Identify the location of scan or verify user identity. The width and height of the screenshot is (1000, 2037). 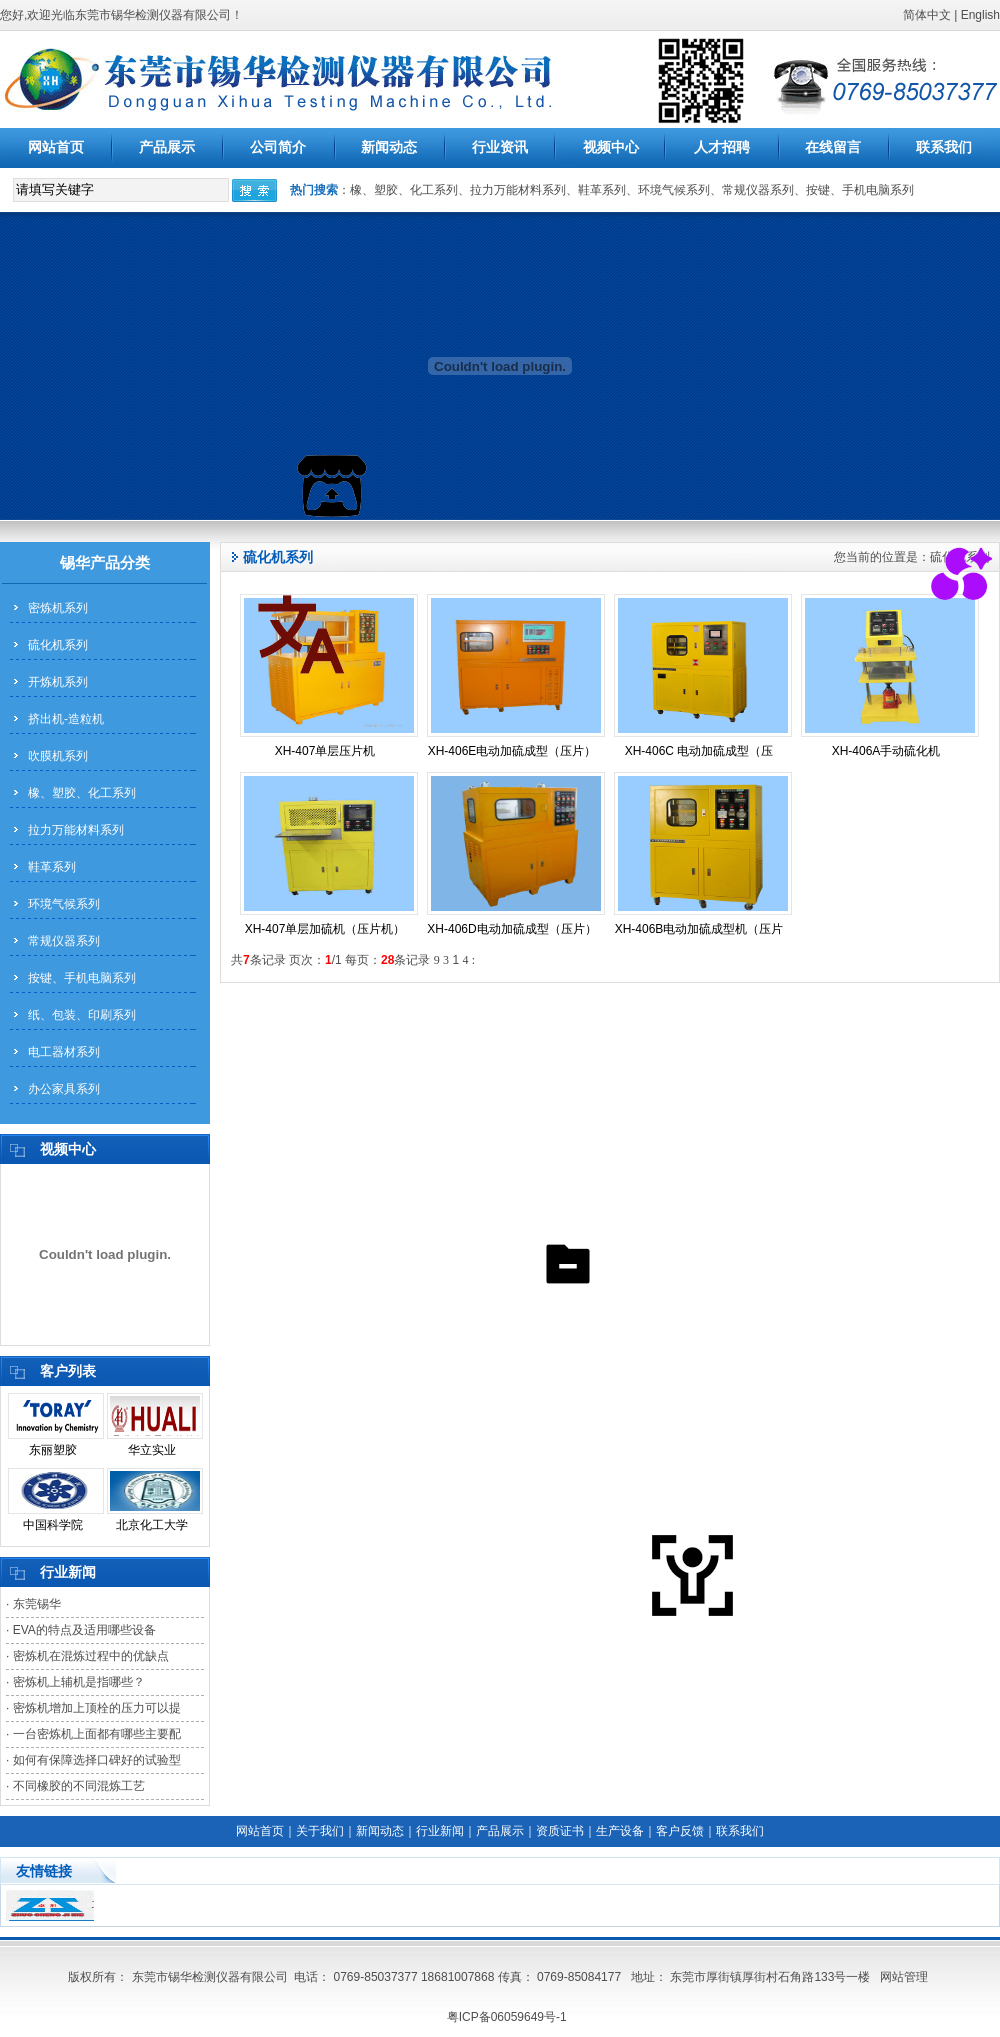
(692, 1575).